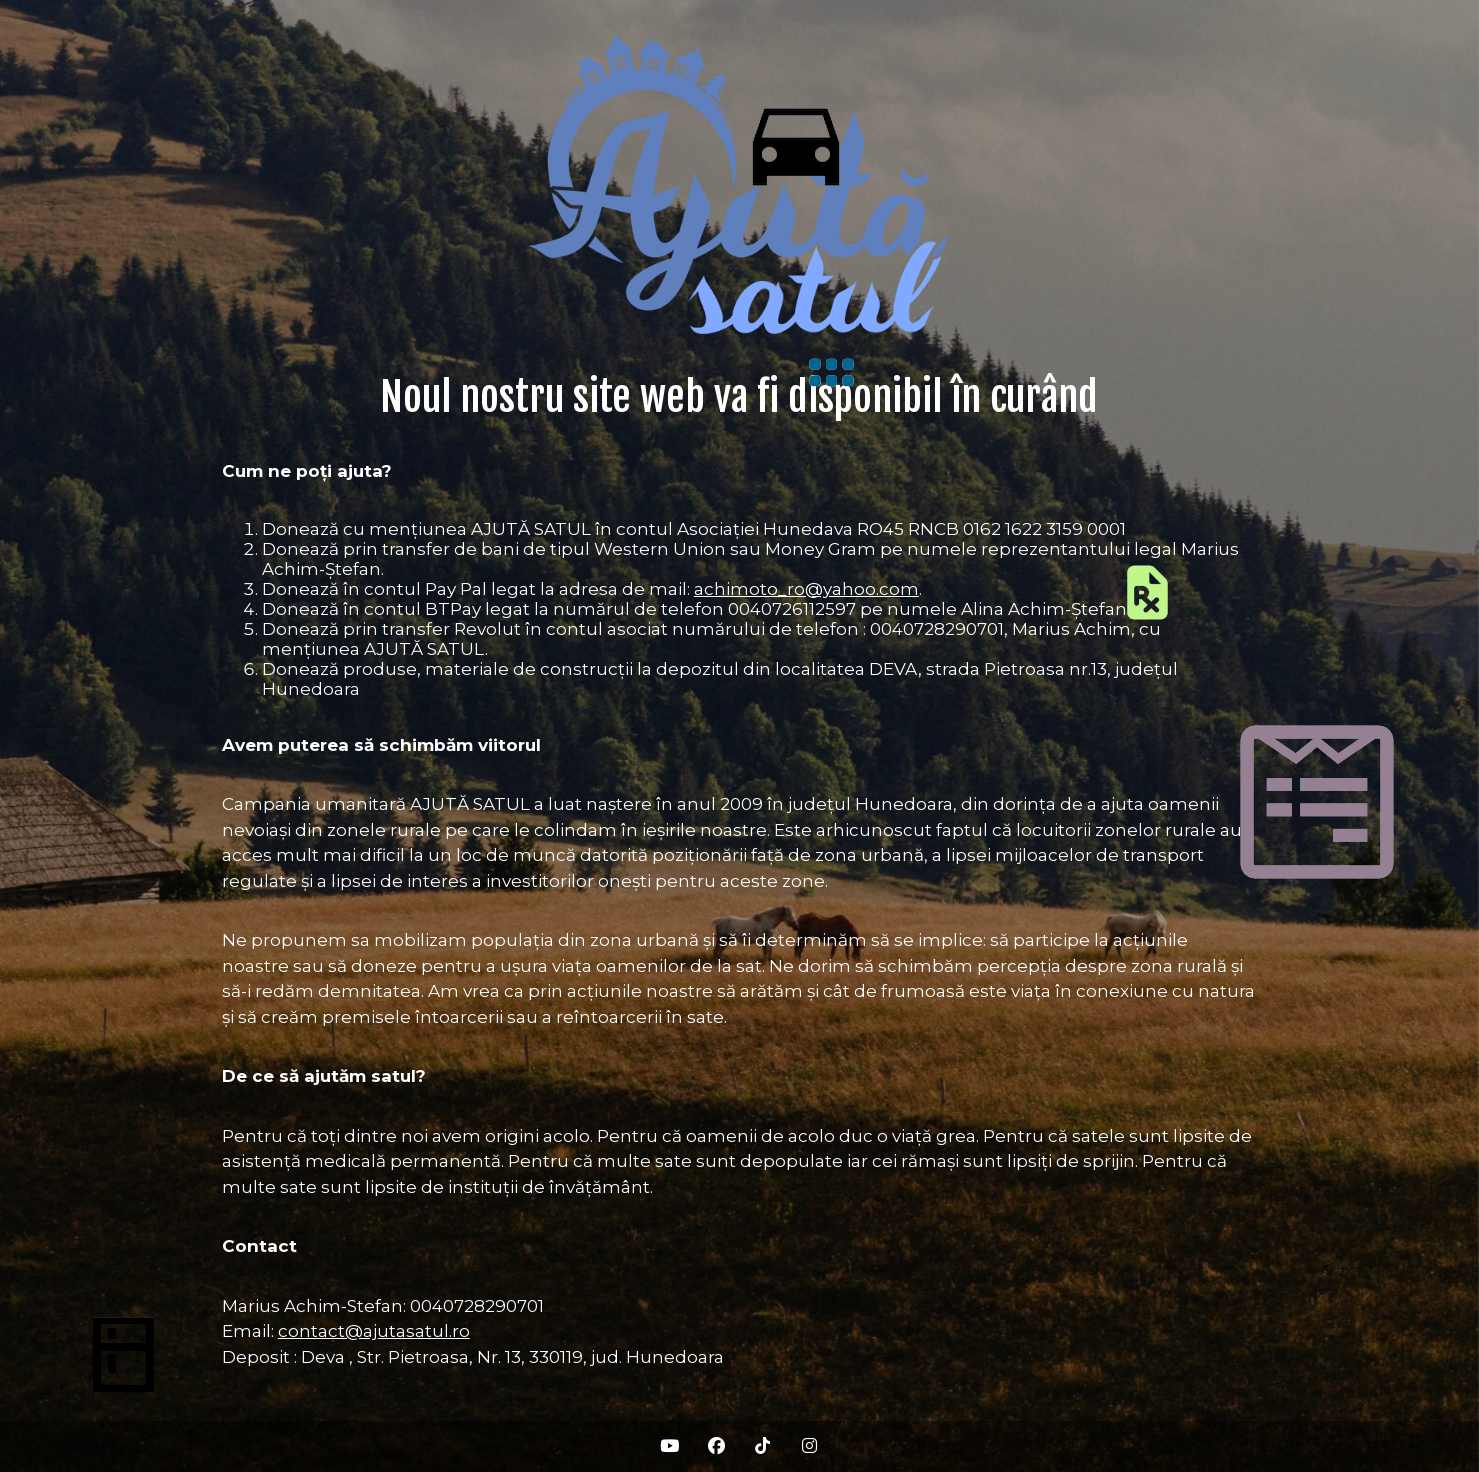  Describe the element at coordinates (1317, 802) in the screenshot. I see `WPForms plugin logo` at that location.